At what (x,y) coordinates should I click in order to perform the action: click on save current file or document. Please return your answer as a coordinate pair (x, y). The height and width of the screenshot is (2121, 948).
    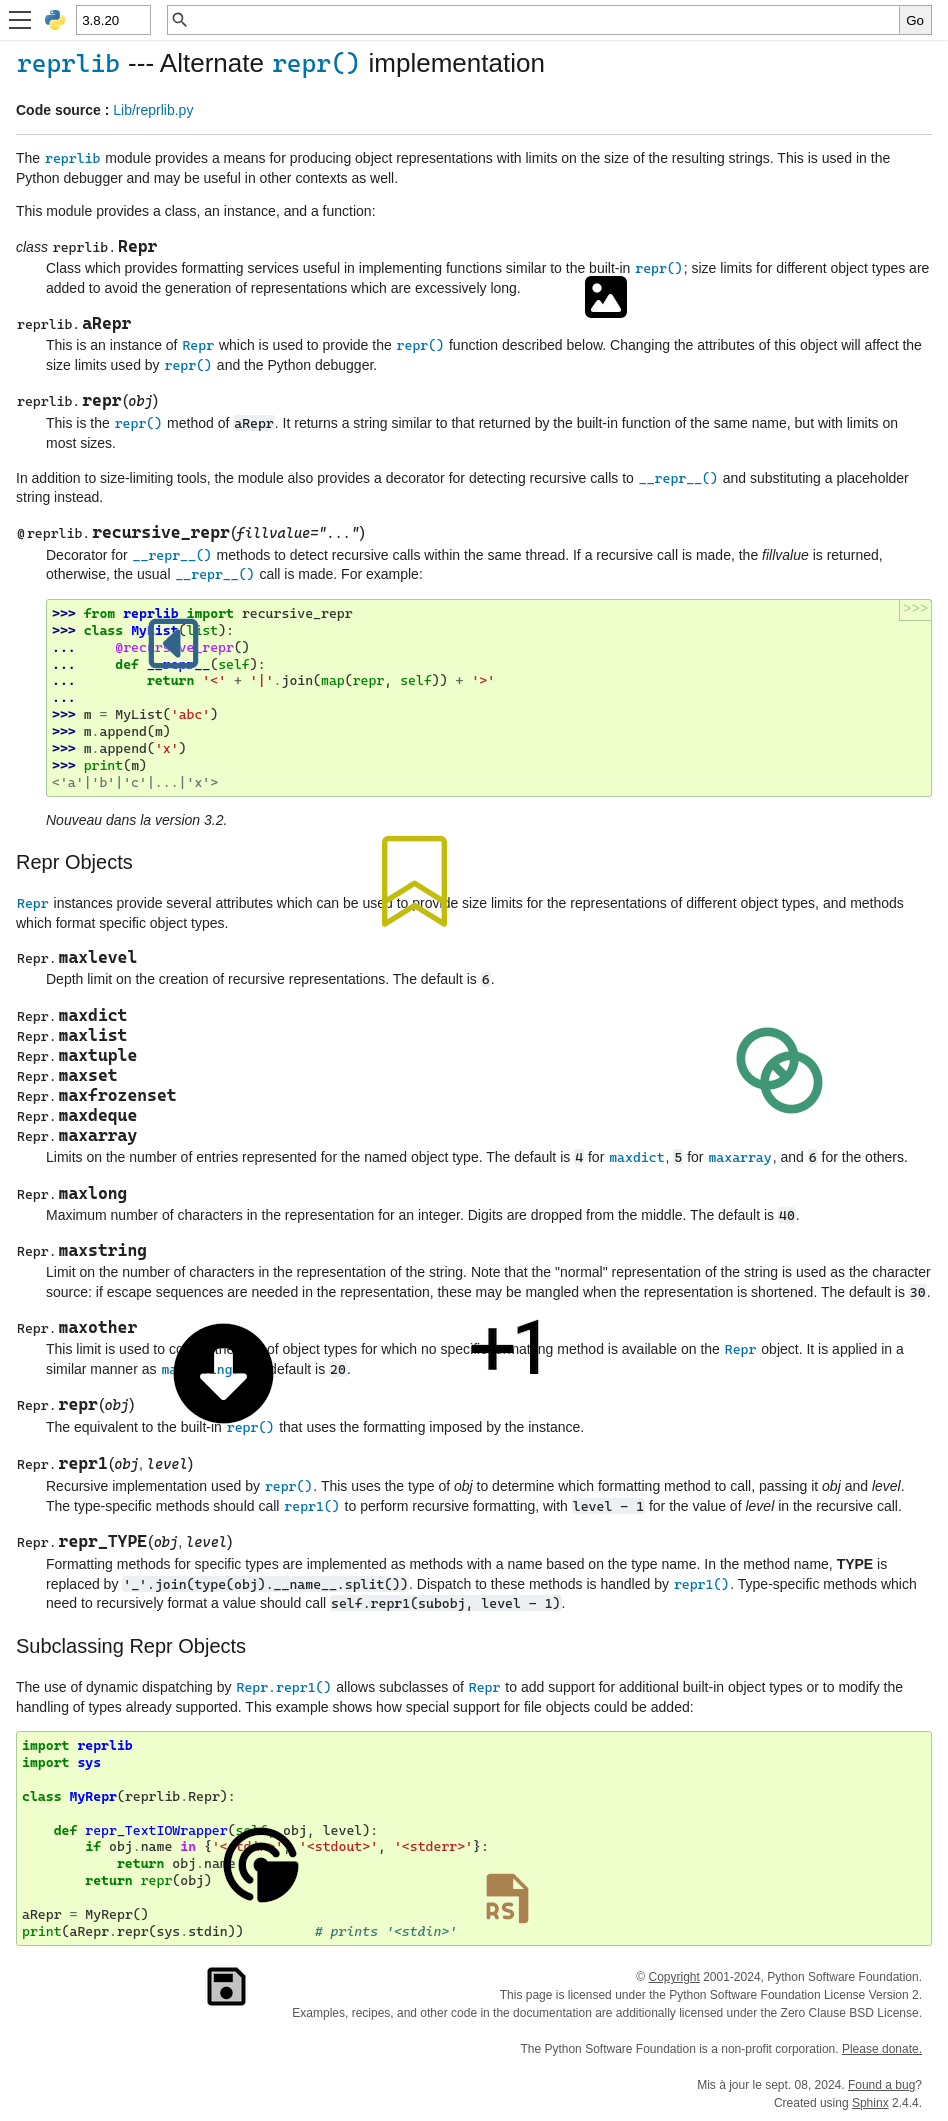
    Looking at the image, I should click on (226, 1986).